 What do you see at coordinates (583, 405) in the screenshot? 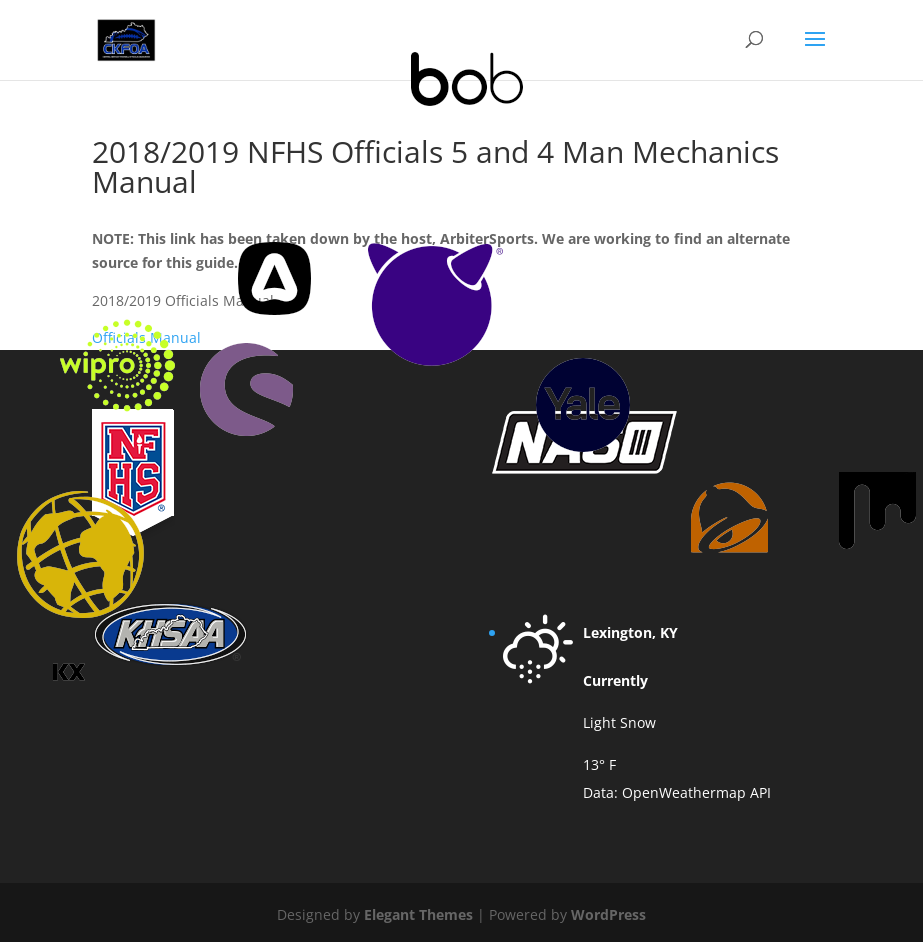
I see `yale university branding or affiliation` at bounding box center [583, 405].